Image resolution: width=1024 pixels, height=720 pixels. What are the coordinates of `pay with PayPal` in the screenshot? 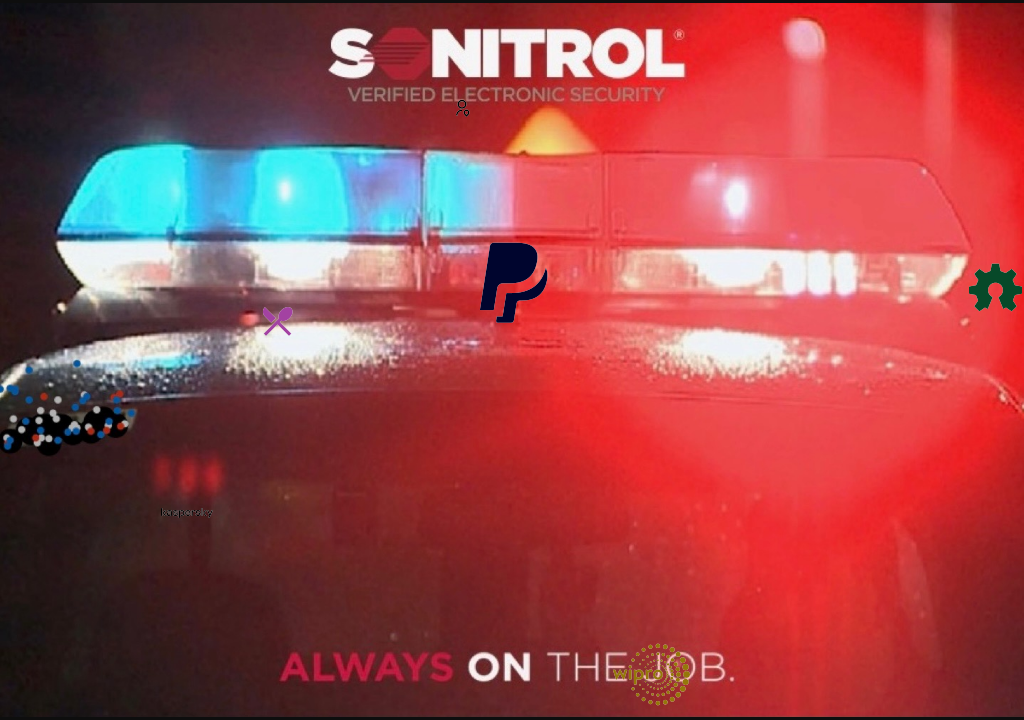 It's located at (514, 281).